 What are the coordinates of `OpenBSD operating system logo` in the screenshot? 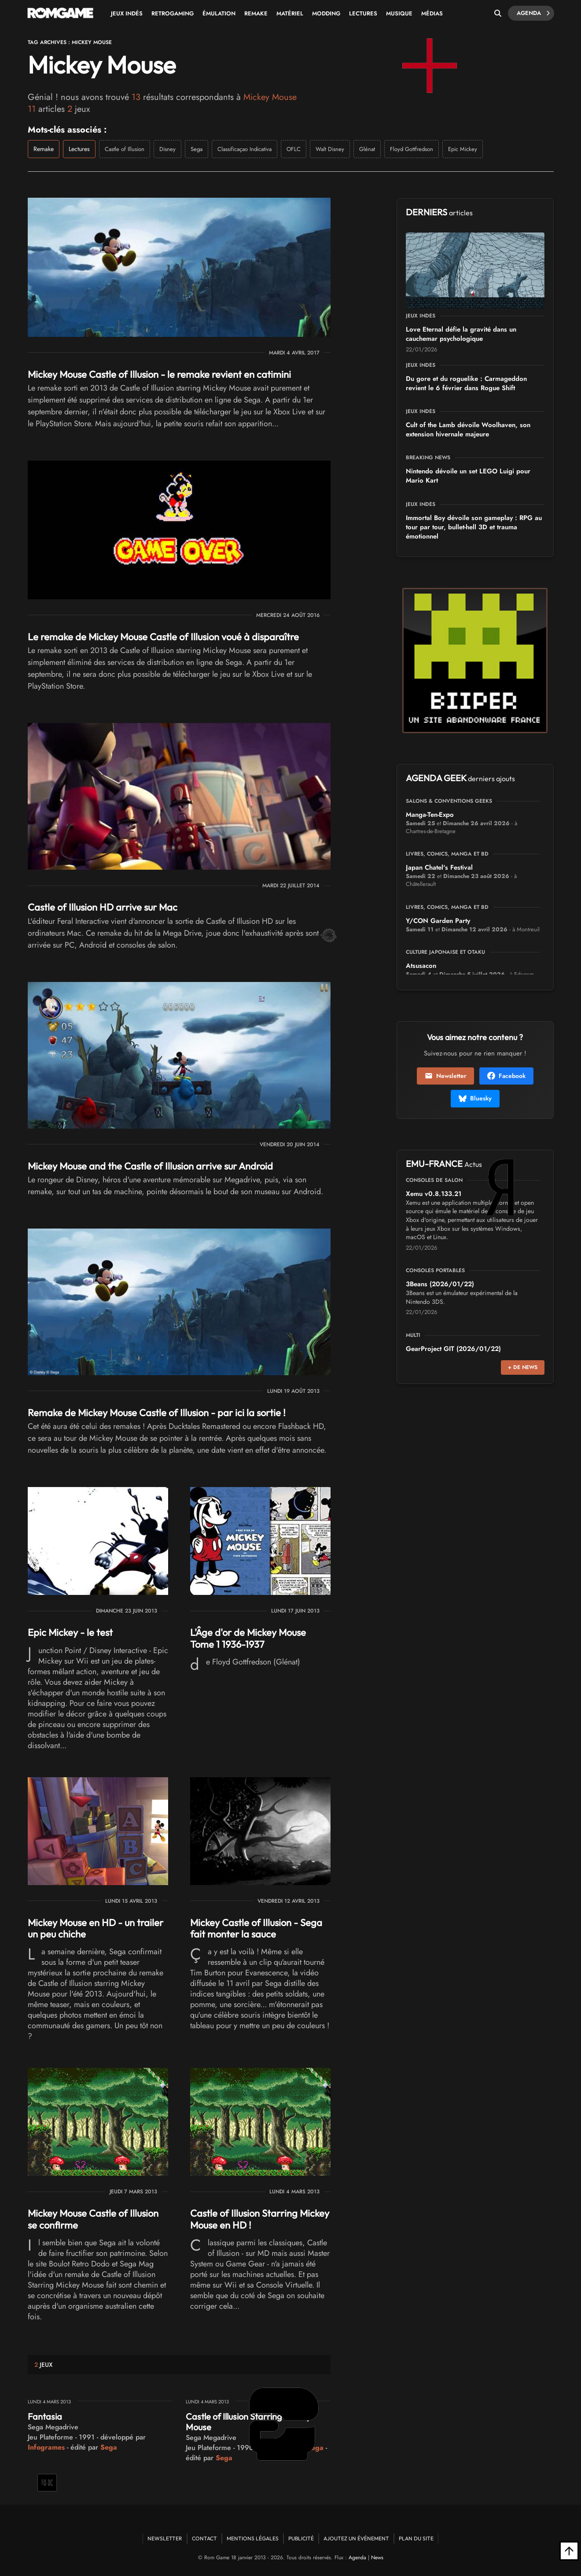 It's located at (328, 935).